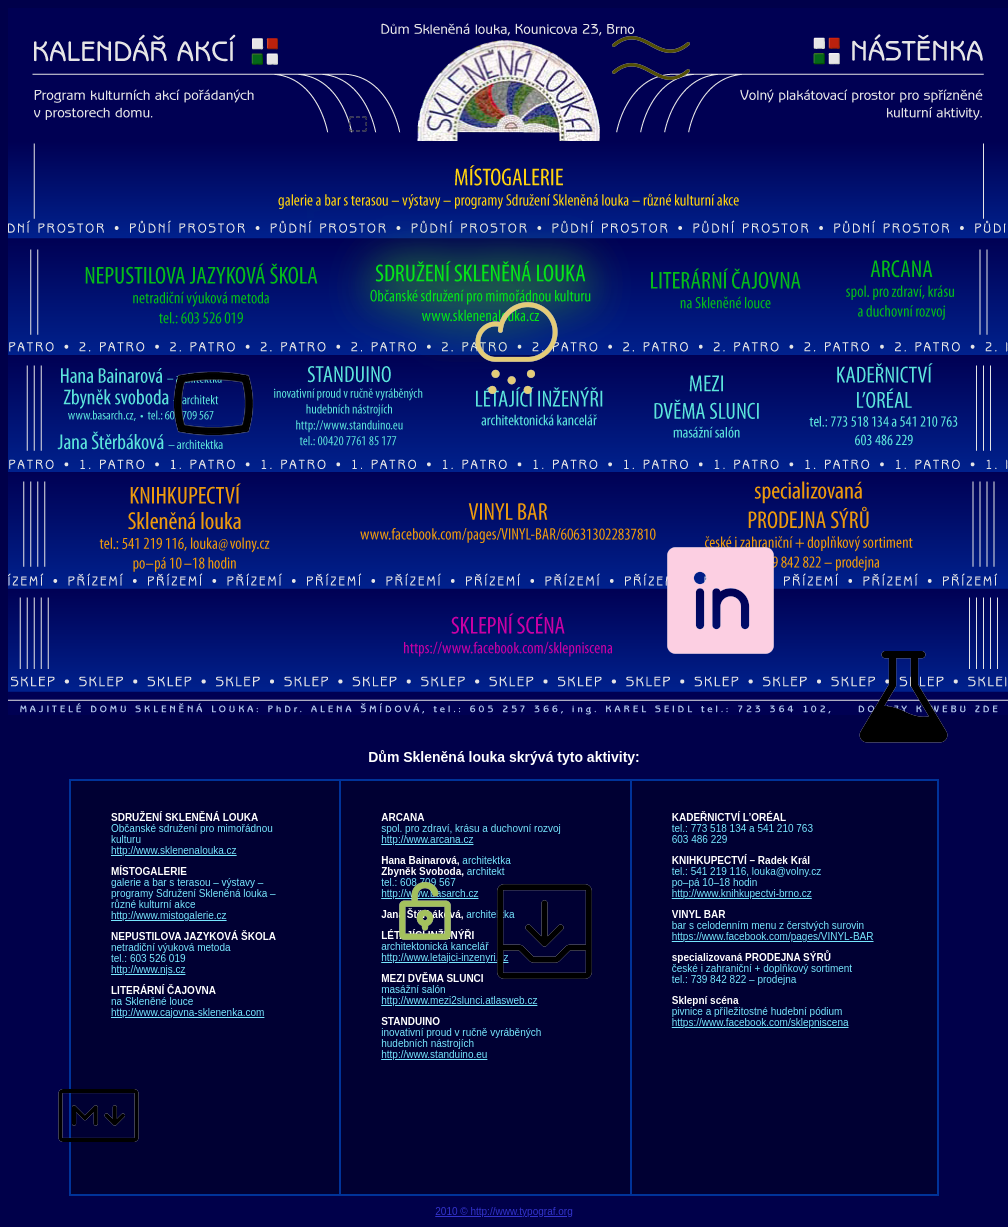 The height and width of the screenshot is (1227, 1008). Describe the element at coordinates (98, 1115) in the screenshot. I see `format text using markdown` at that location.